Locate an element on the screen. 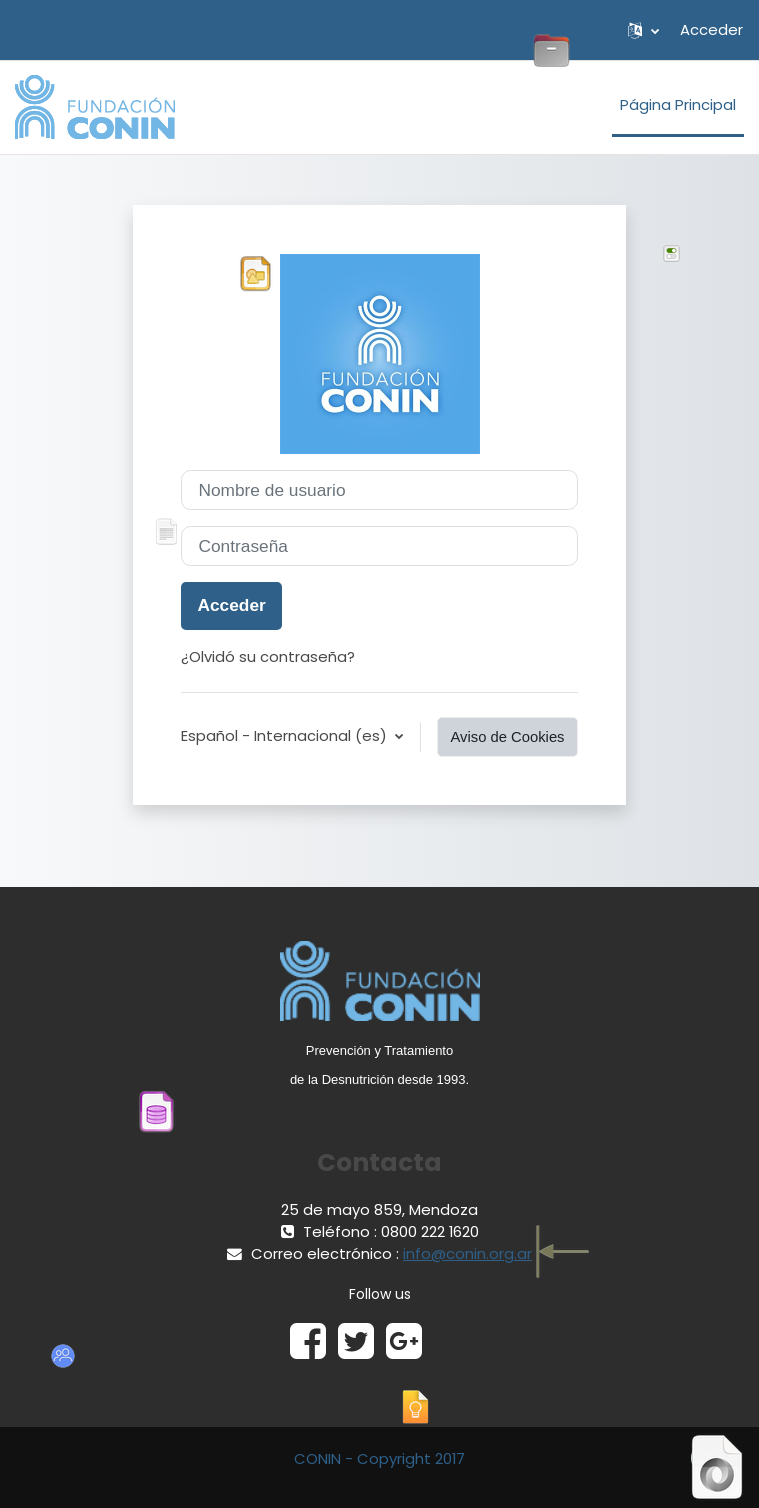 Image resolution: width=759 pixels, height=1508 pixels. open a database file is located at coordinates (156, 1111).